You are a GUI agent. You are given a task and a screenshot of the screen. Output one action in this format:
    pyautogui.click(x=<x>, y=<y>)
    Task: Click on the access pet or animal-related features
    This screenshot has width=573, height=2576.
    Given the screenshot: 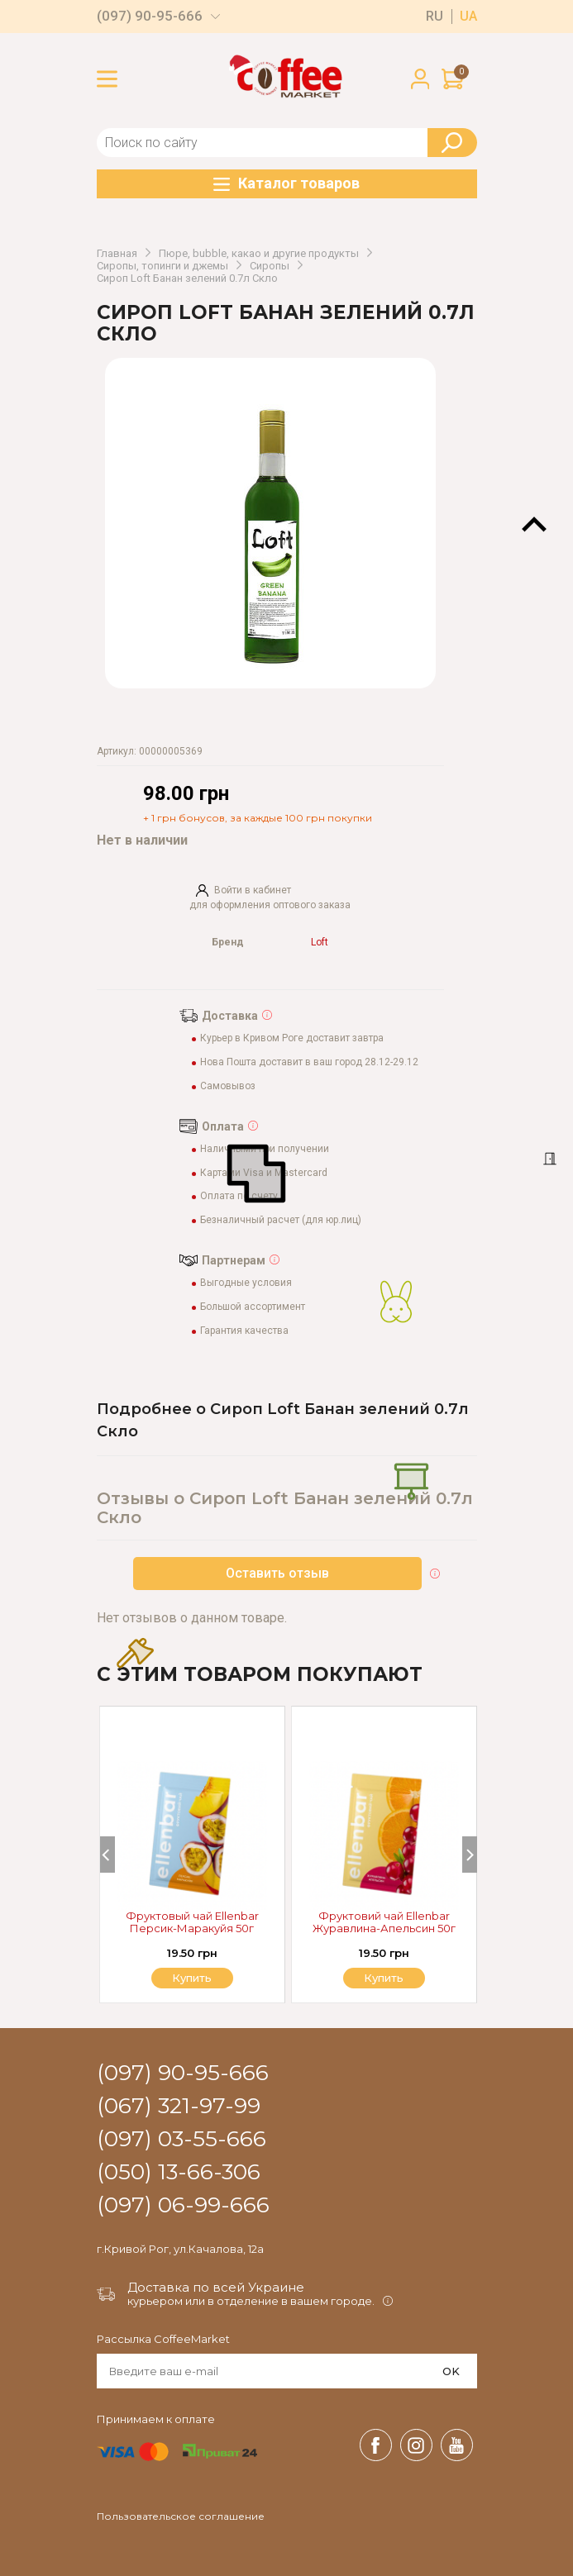 What is the action you would take?
    pyautogui.click(x=396, y=1302)
    